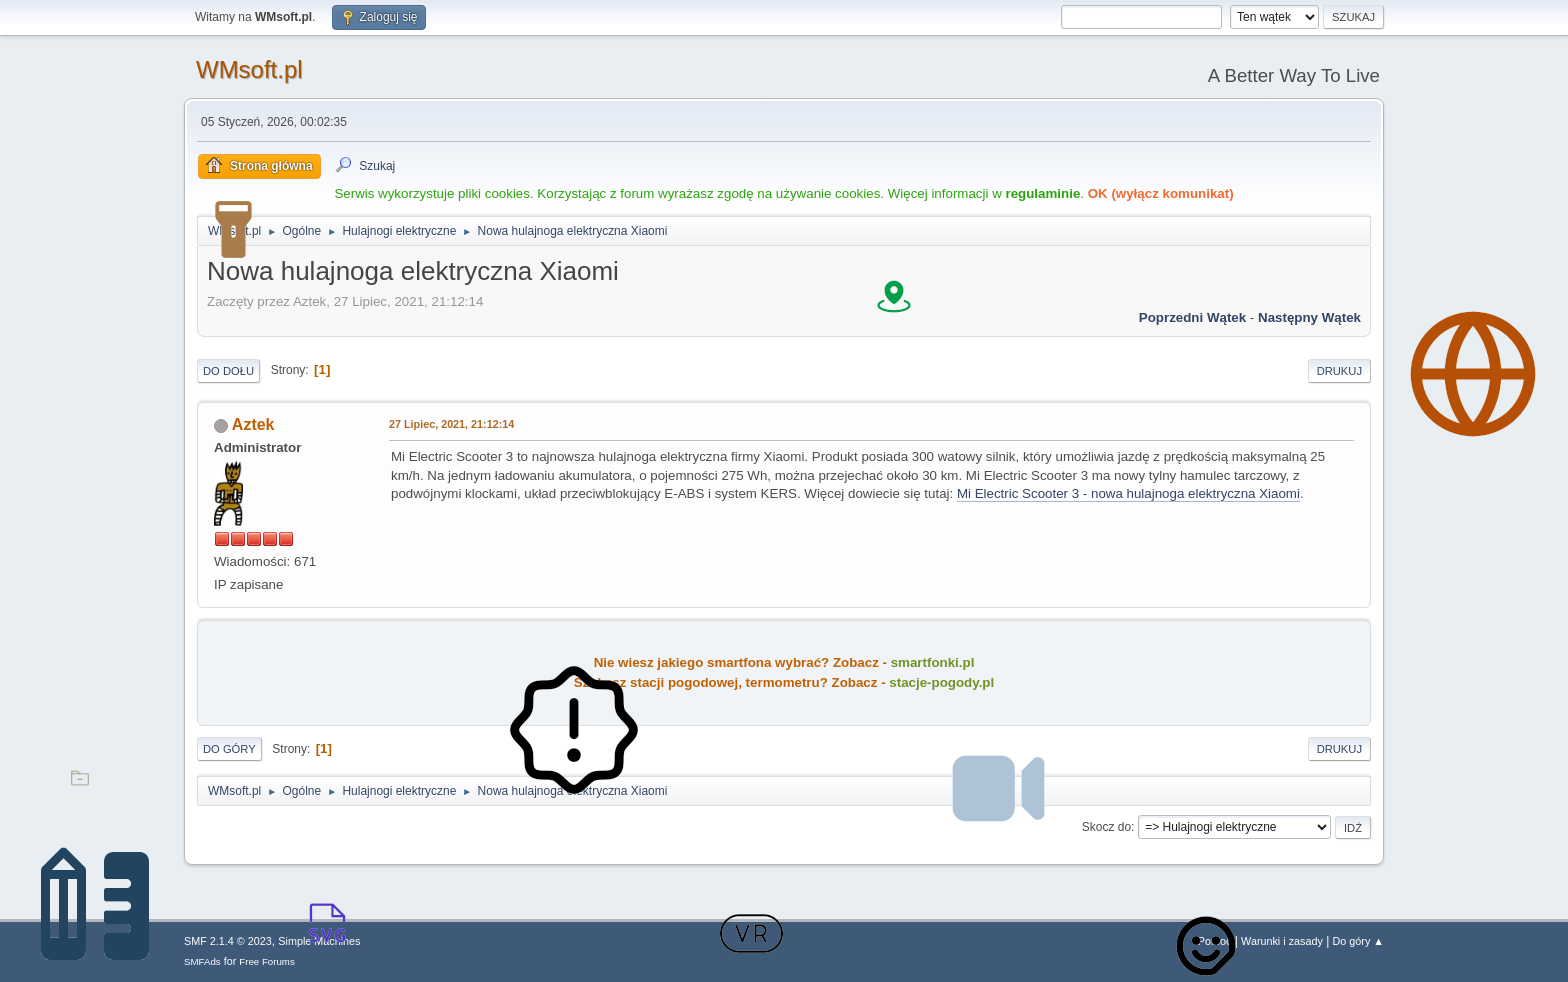 The height and width of the screenshot is (982, 1568). What do you see at coordinates (998, 788) in the screenshot?
I see `start a video call` at bounding box center [998, 788].